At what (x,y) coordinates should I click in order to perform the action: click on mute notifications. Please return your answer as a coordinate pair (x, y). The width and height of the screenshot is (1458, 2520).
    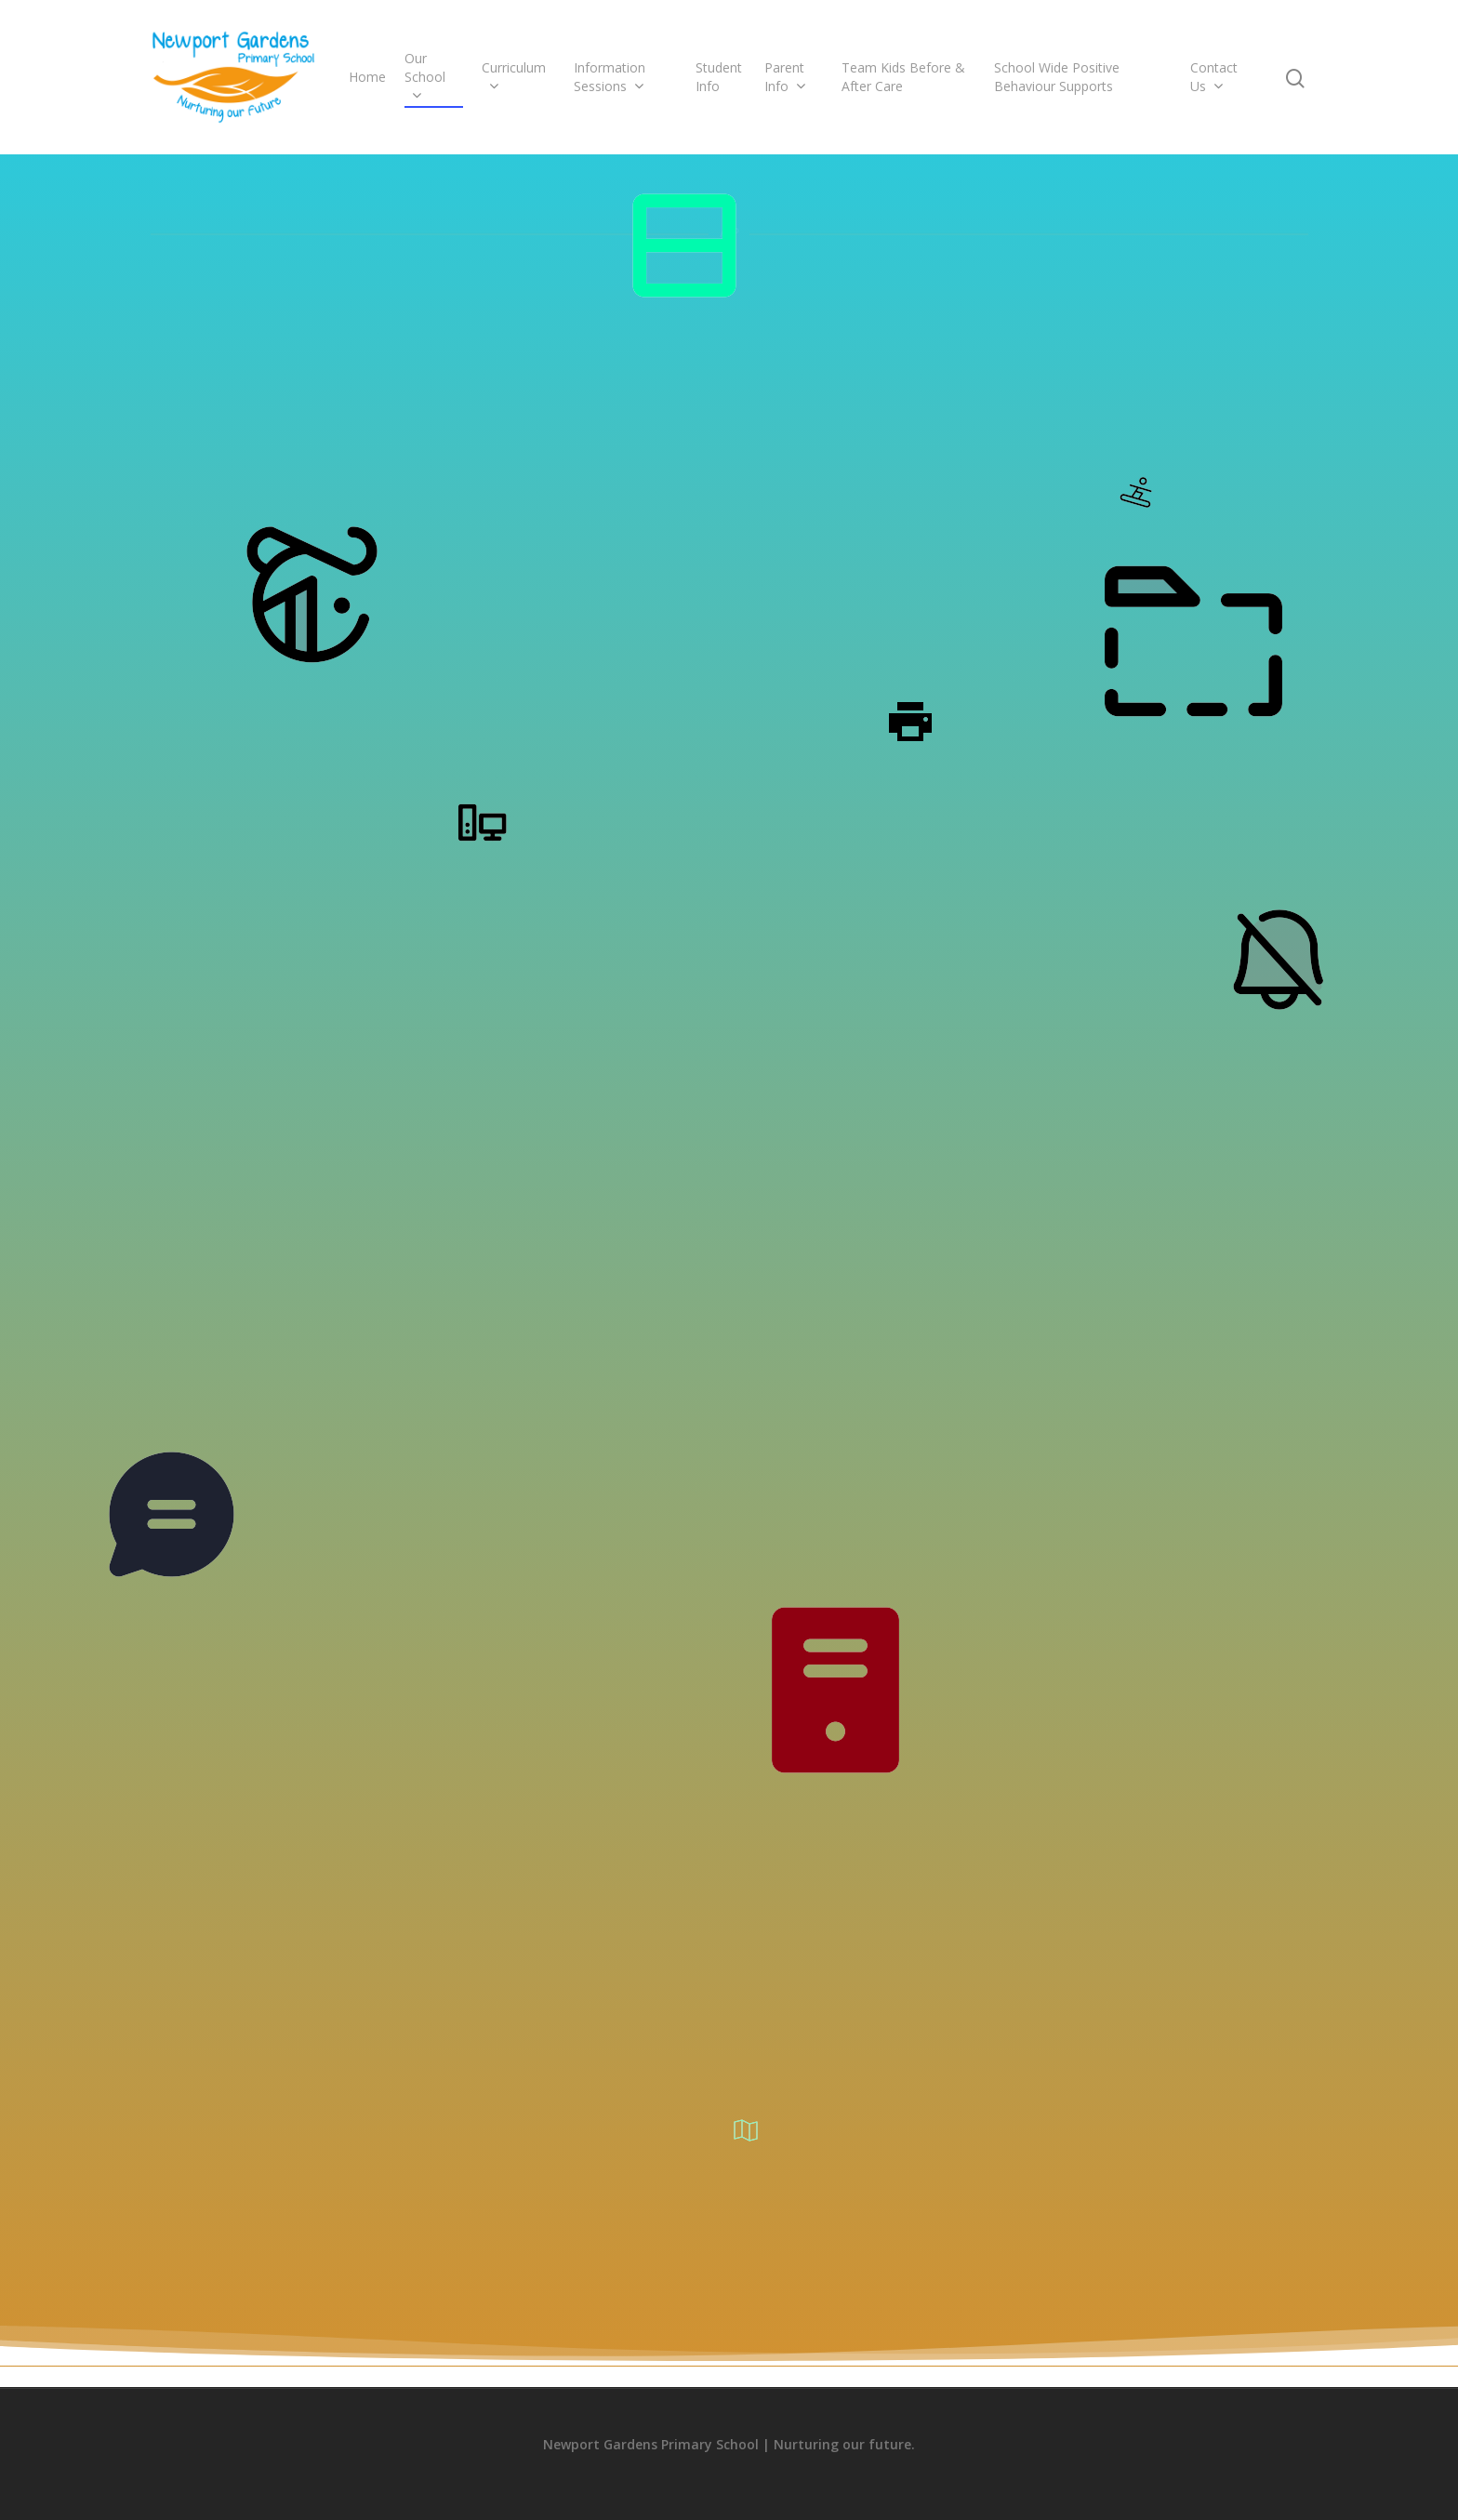
    Looking at the image, I should click on (1279, 960).